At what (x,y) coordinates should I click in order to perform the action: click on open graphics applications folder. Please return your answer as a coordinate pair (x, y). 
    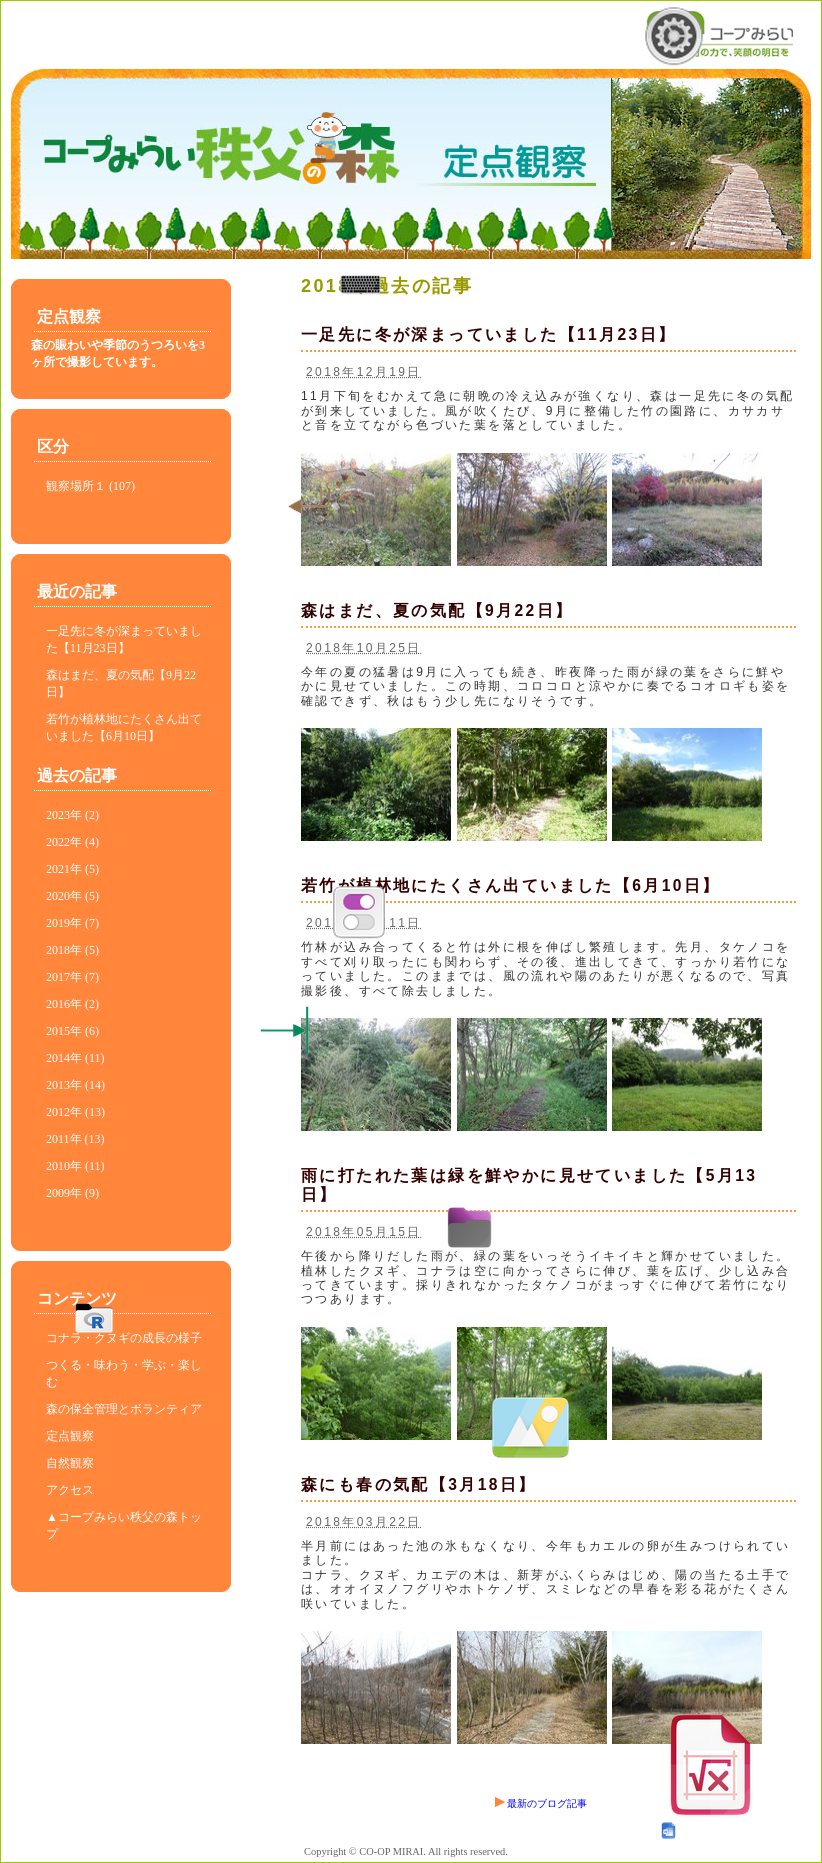
    Looking at the image, I should click on (530, 1427).